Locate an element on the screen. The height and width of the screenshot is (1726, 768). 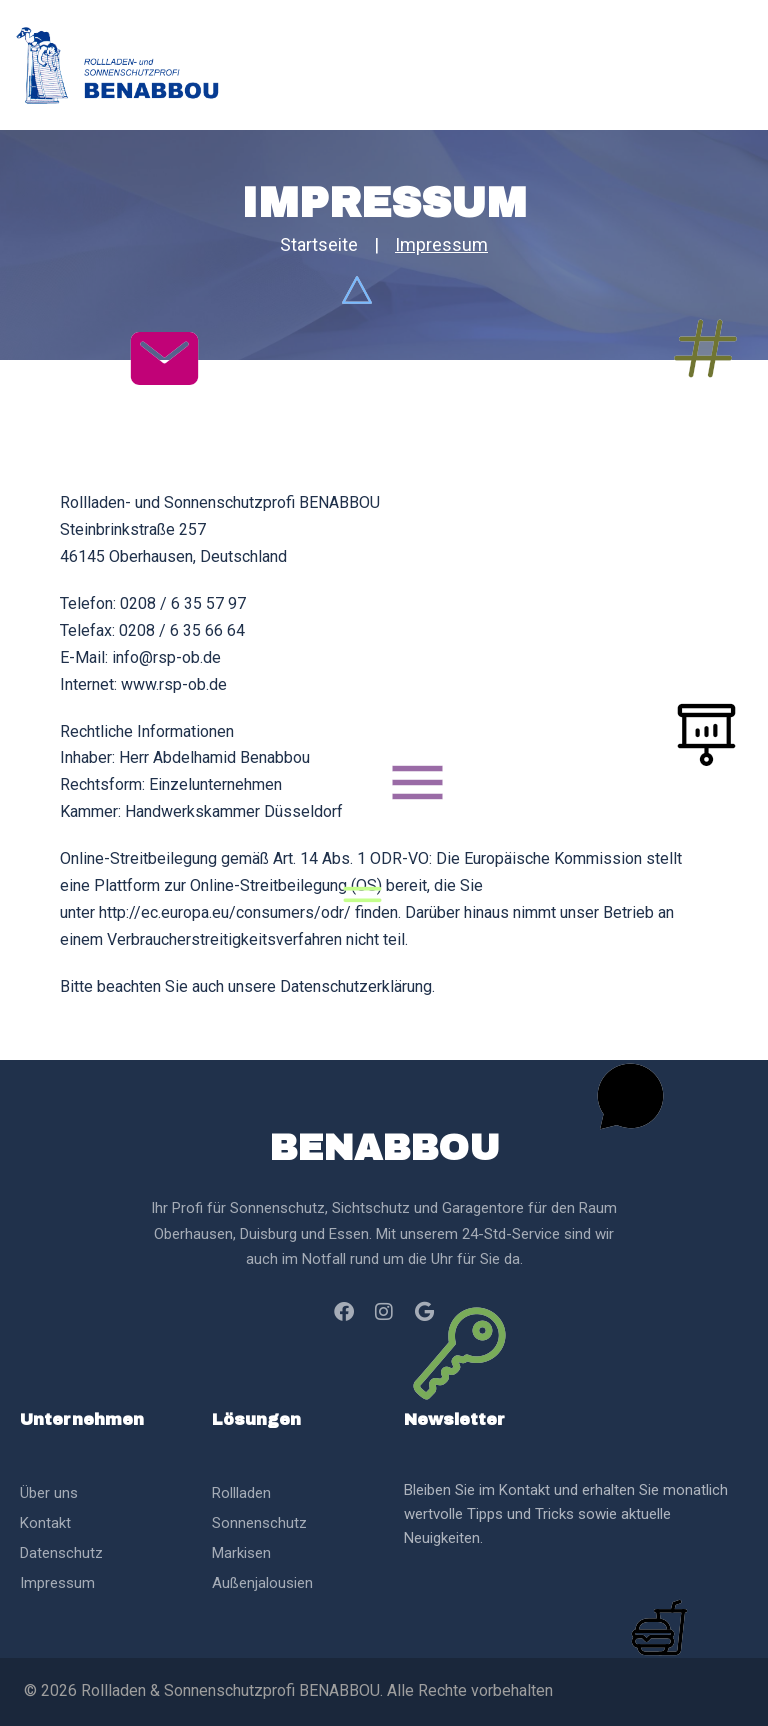
access security or password settings is located at coordinates (459, 1353).